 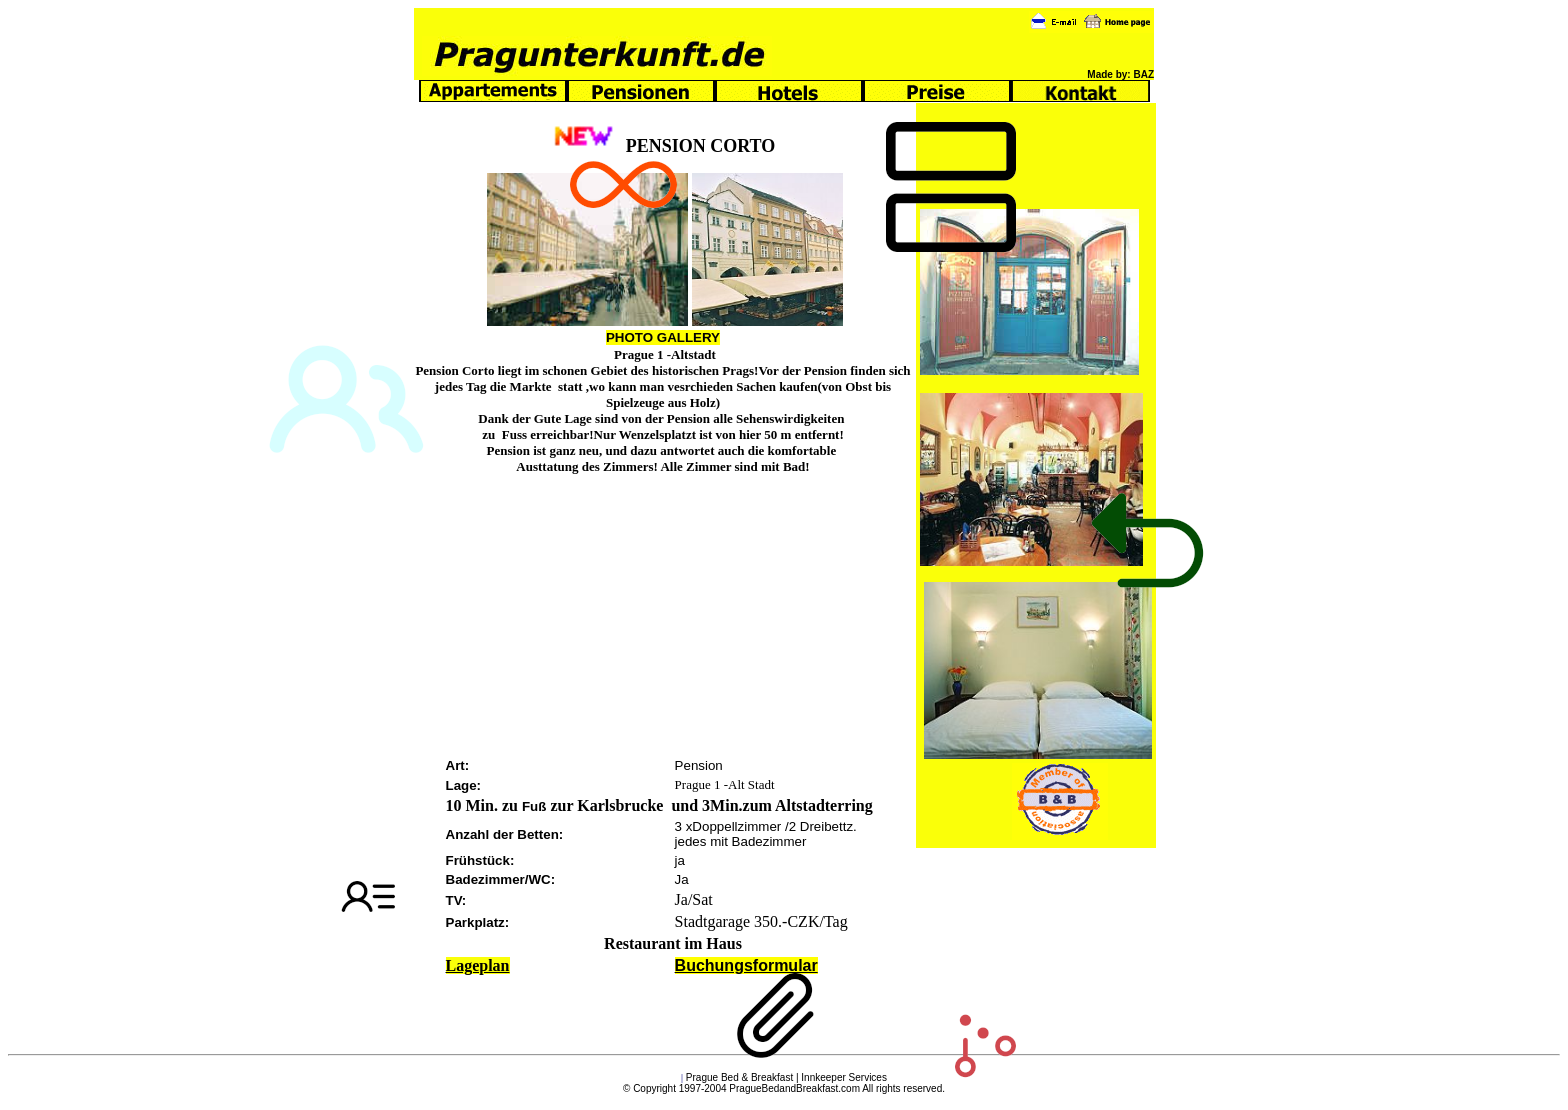 I want to click on indicates unlimited or infinite quantity, so click(x=623, y=183).